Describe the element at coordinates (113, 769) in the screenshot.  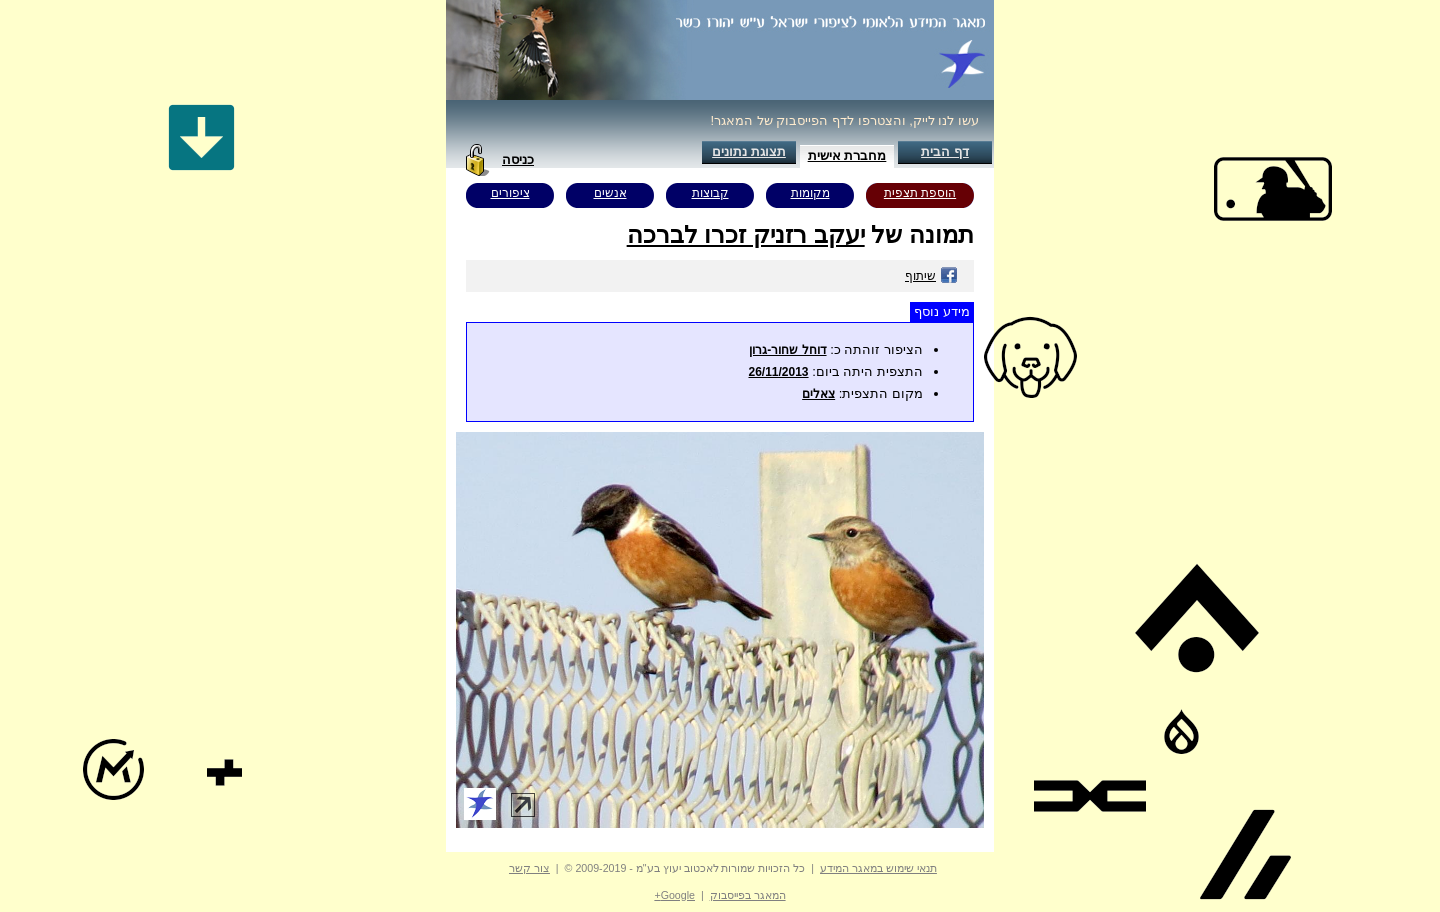
I see `open Mautic marketing automation platform` at that location.